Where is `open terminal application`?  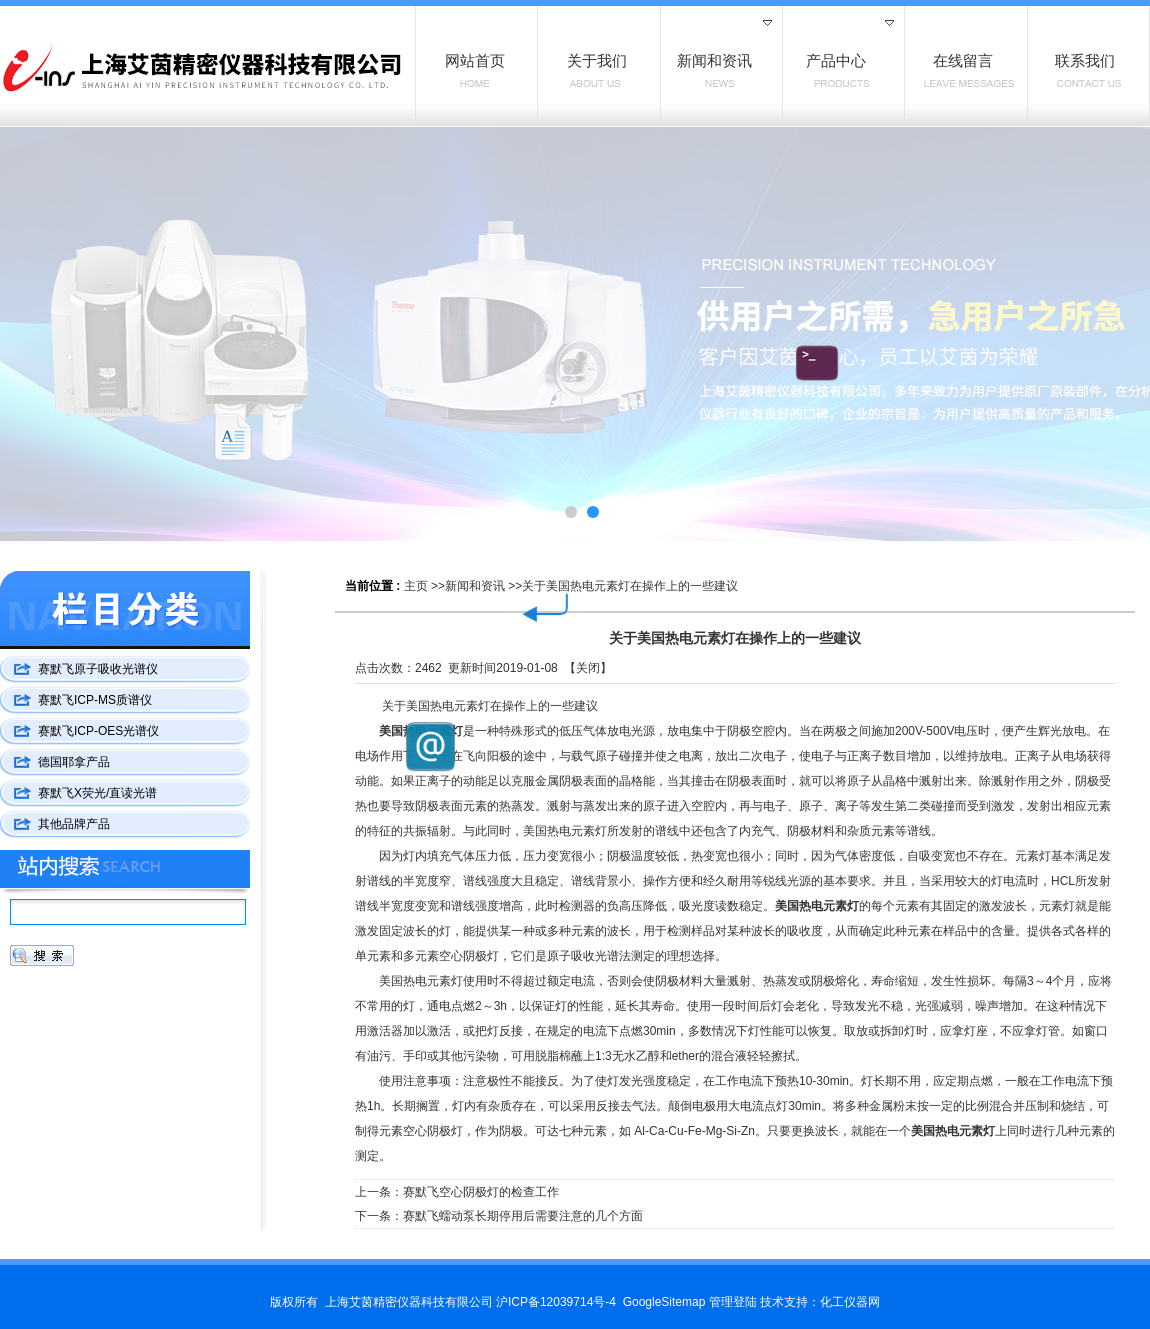
open terminal application is located at coordinates (817, 363).